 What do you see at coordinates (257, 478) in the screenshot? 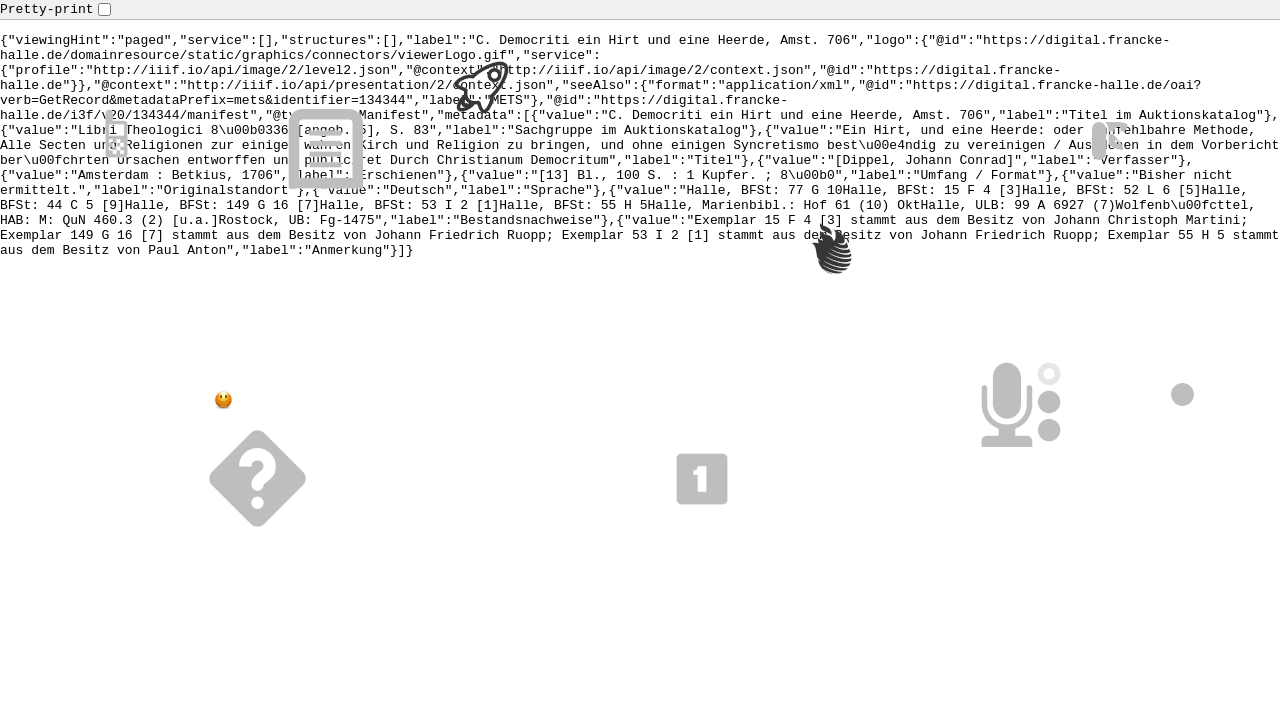
I see `indicates a help or information dialog` at bounding box center [257, 478].